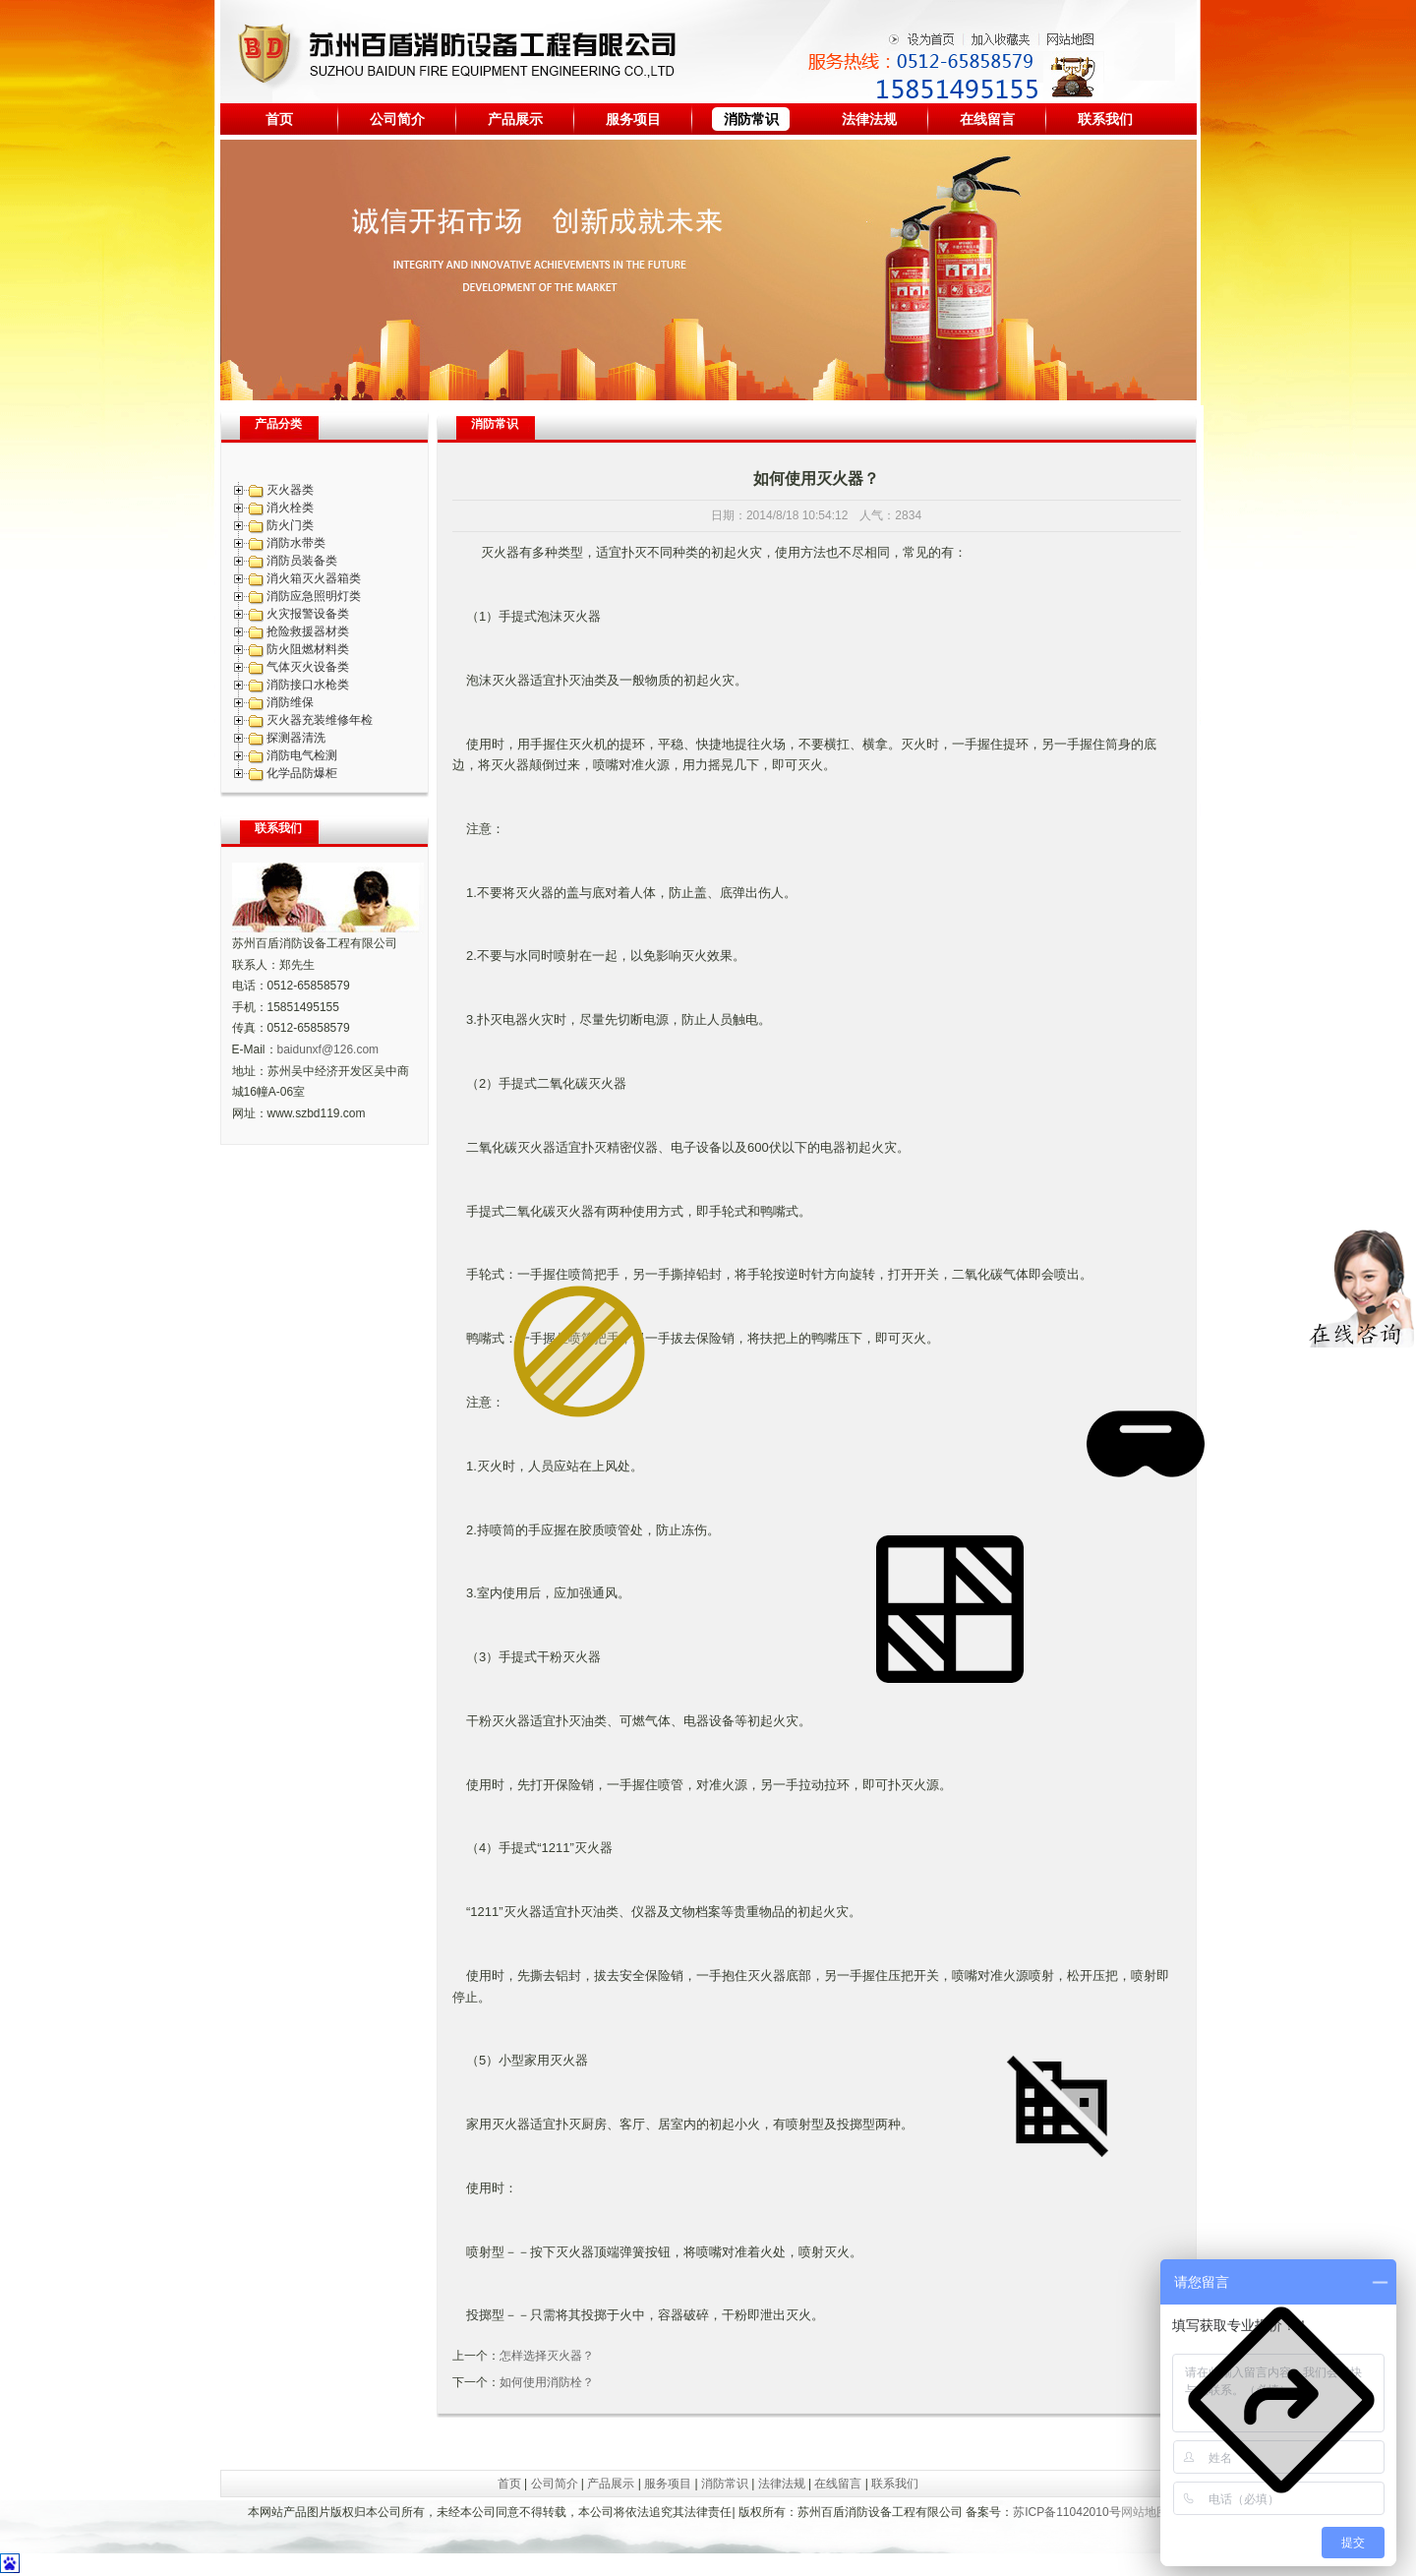 This screenshot has height=2576, width=1416. Describe the element at coordinates (1061, 2102) in the screenshot. I see `indicates a domain or website is disabled` at that location.